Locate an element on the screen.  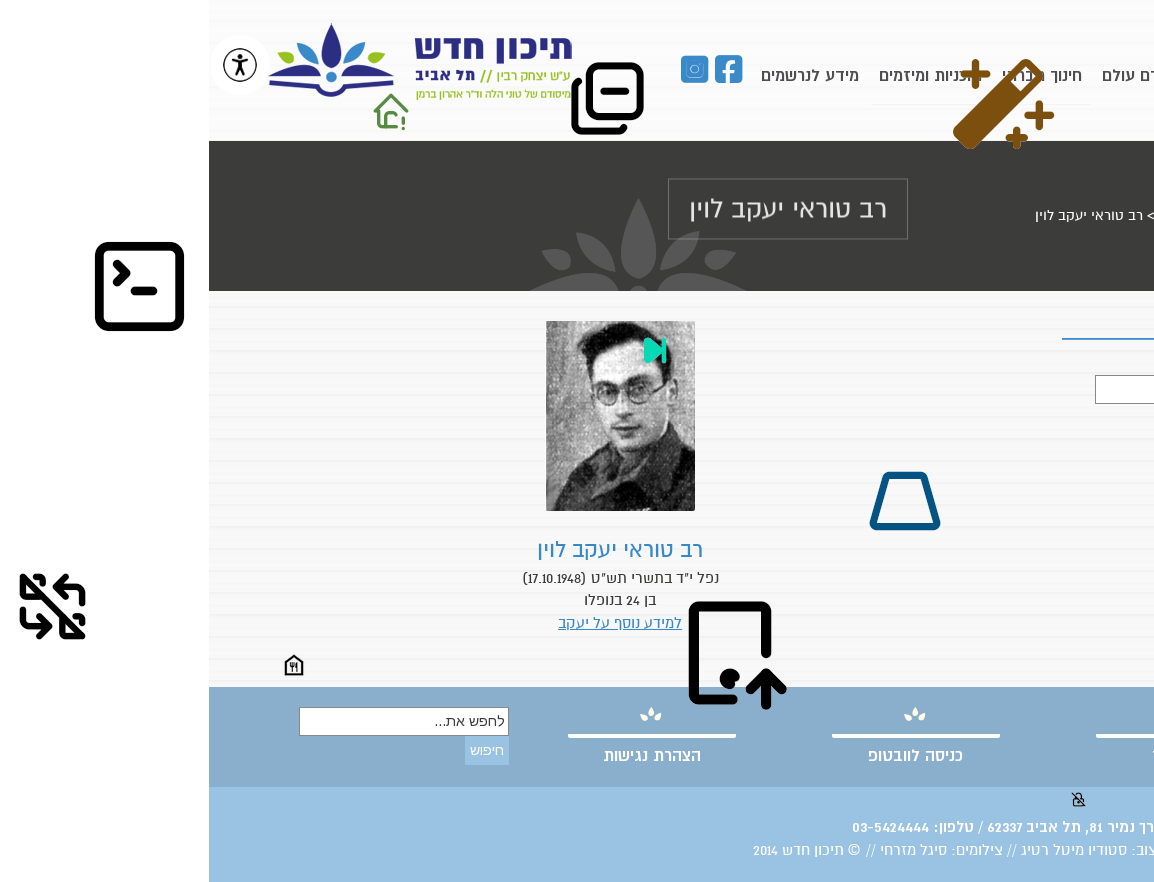
remove an item from your library is located at coordinates (607, 98).